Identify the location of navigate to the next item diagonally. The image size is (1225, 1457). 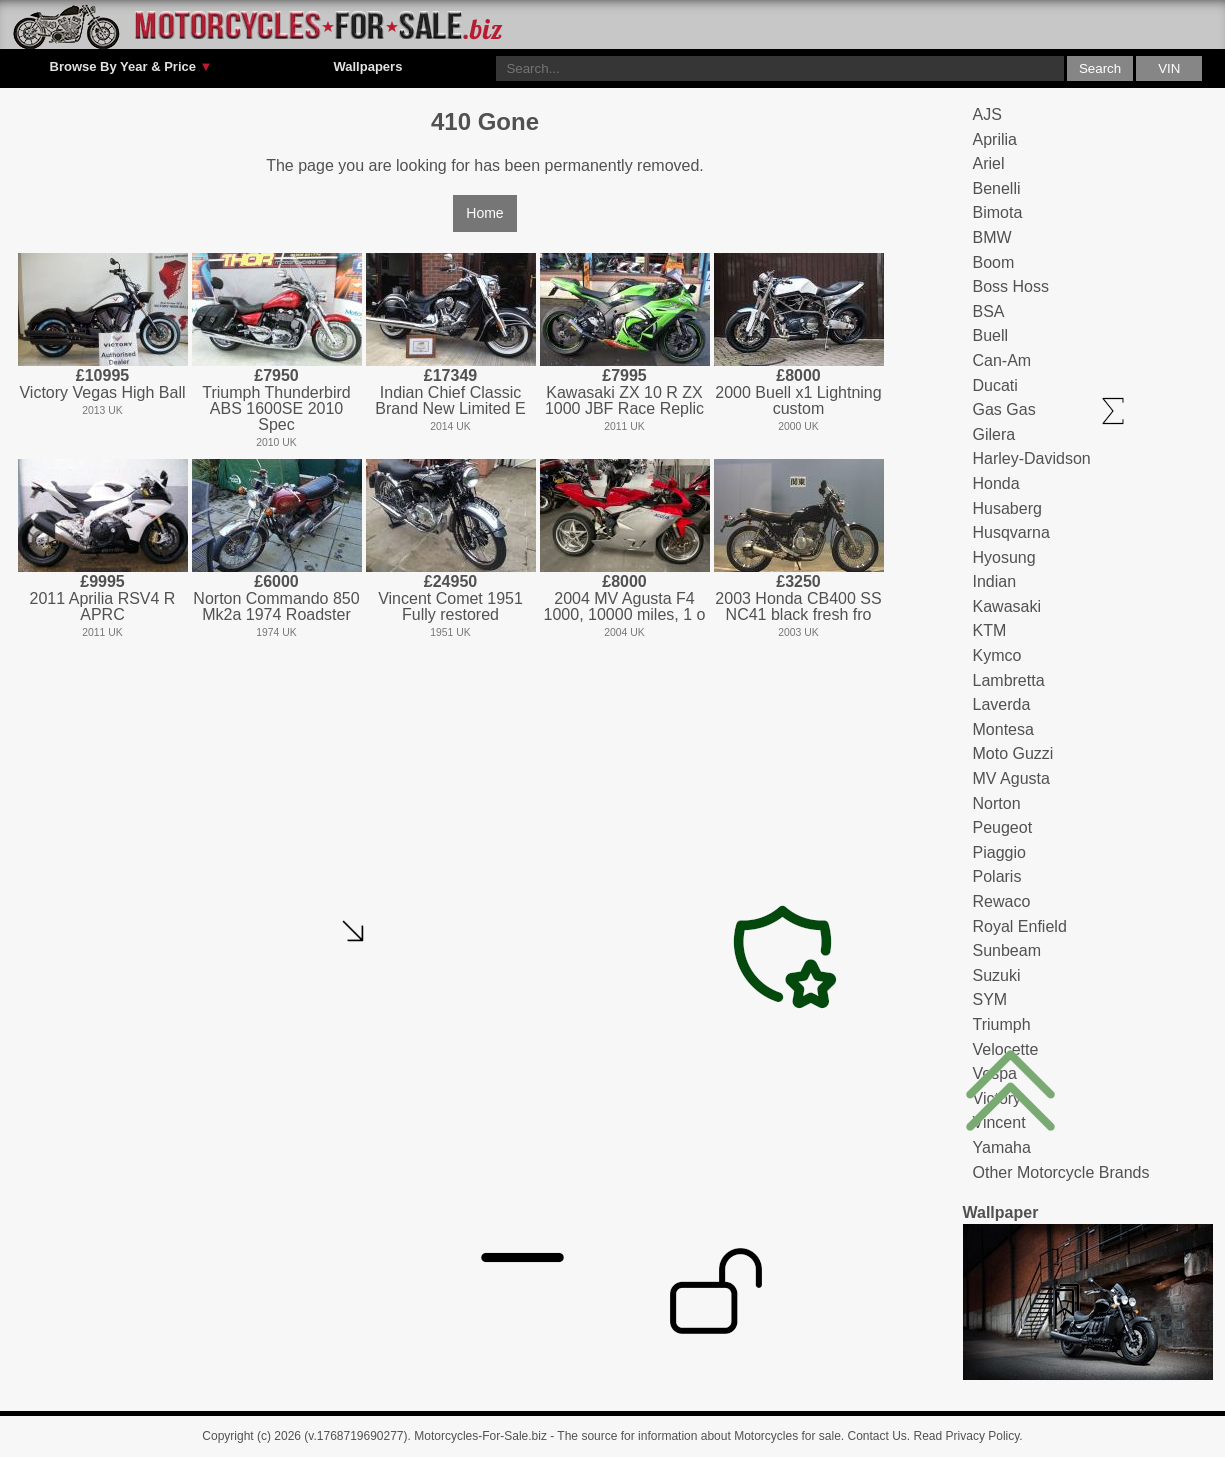
(353, 931).